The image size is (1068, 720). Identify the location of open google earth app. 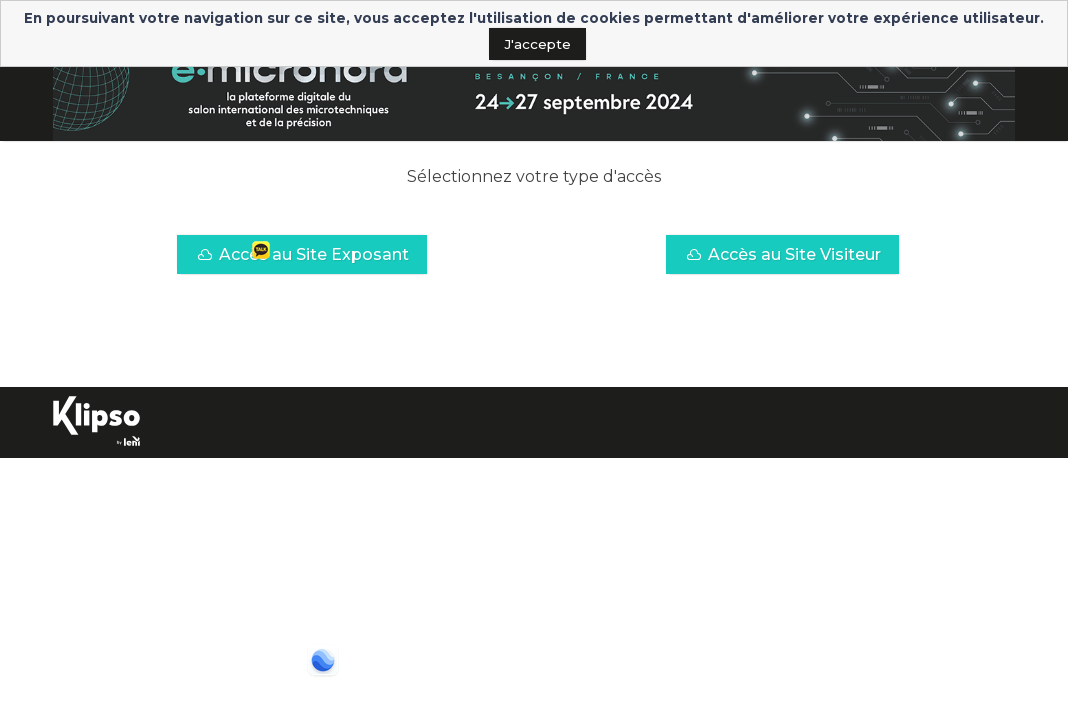
(323, 660).